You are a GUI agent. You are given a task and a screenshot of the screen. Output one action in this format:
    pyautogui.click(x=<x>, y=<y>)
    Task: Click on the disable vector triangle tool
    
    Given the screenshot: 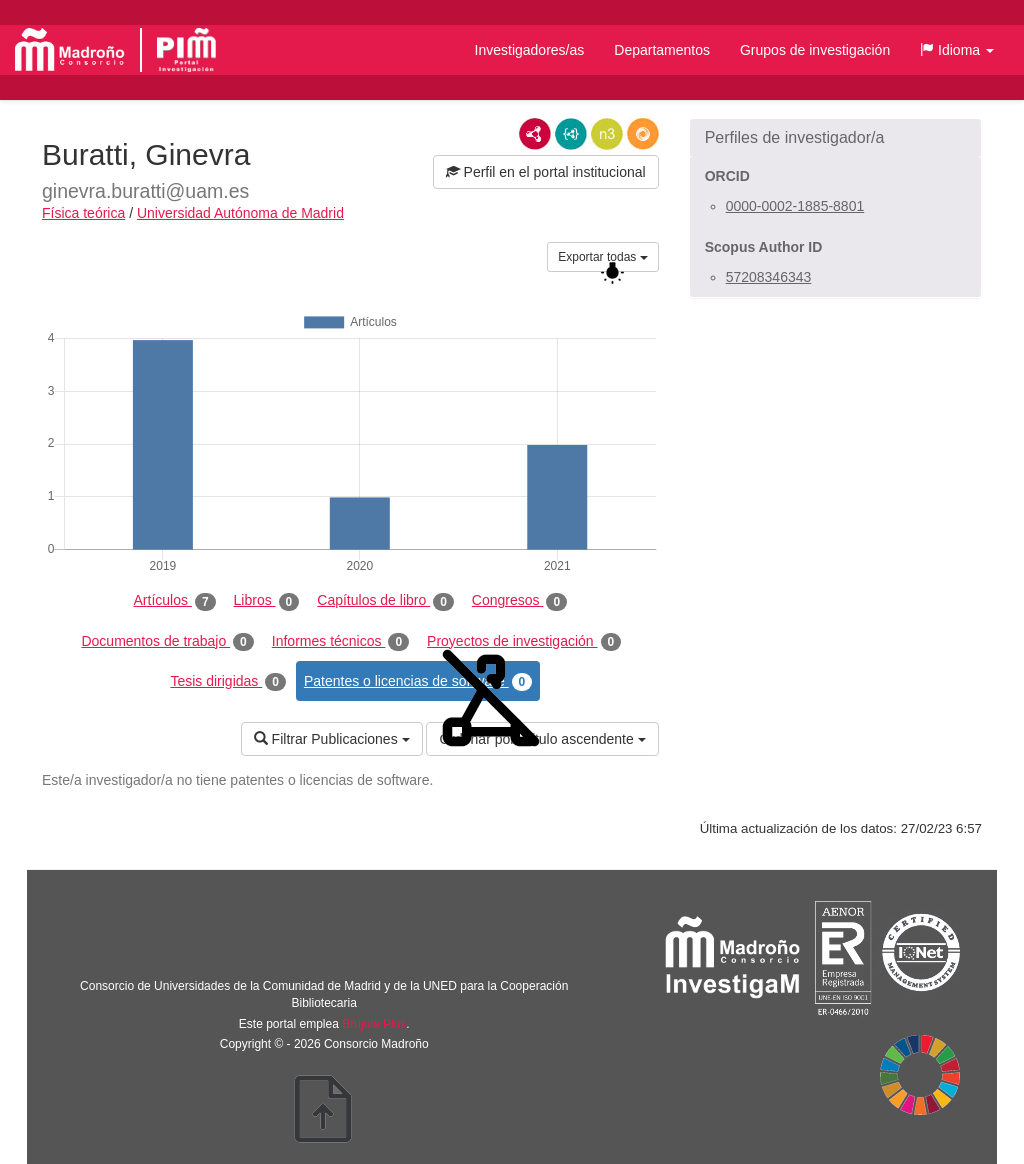 What is the action you would take?
    pyautogui.click(x=491, y=698)
    